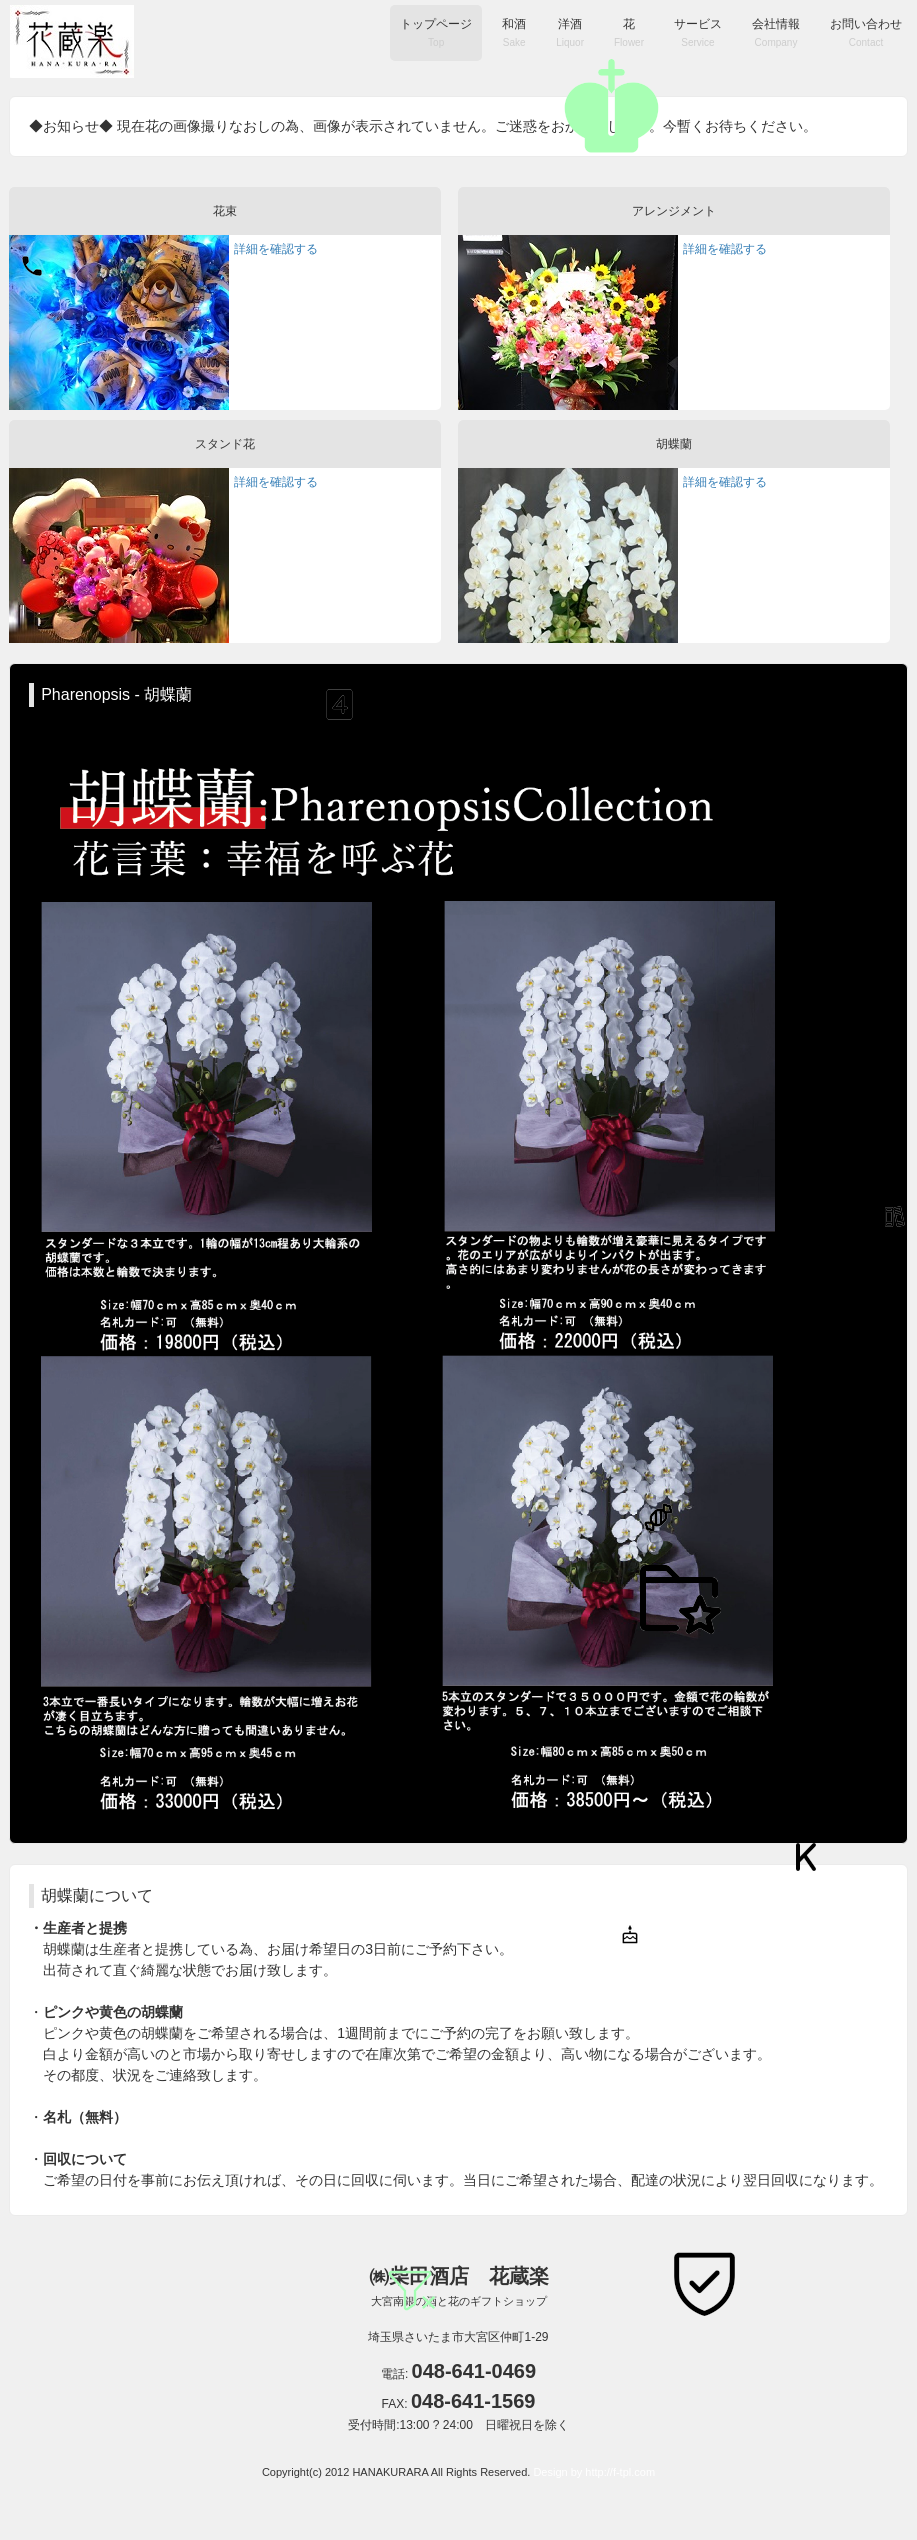 The image size is (917, 2540). Describe the element at coordinates (611, 112) in the screenshot. I see `indicates premium or royal status` at that location.